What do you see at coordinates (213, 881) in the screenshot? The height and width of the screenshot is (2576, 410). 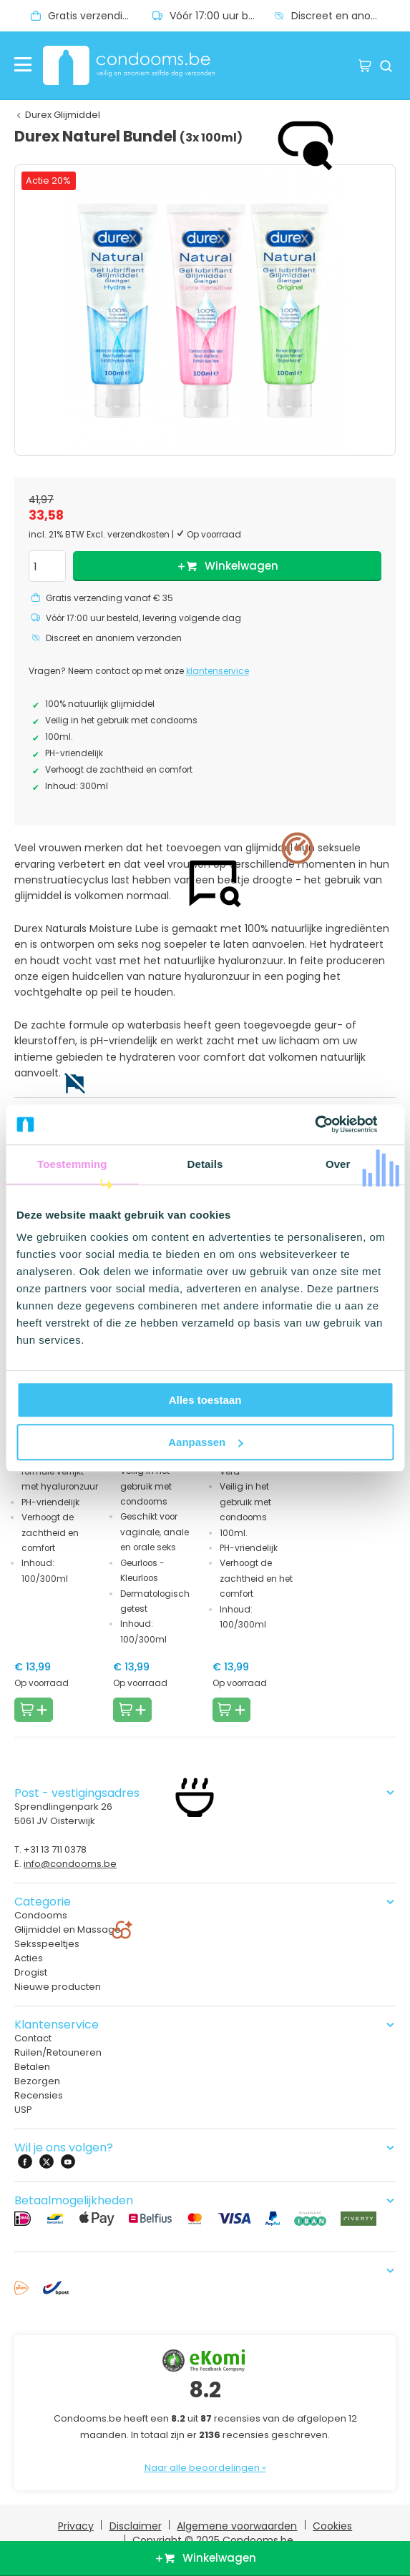 I see `search through chat messages` at bounding box center [213, 881].